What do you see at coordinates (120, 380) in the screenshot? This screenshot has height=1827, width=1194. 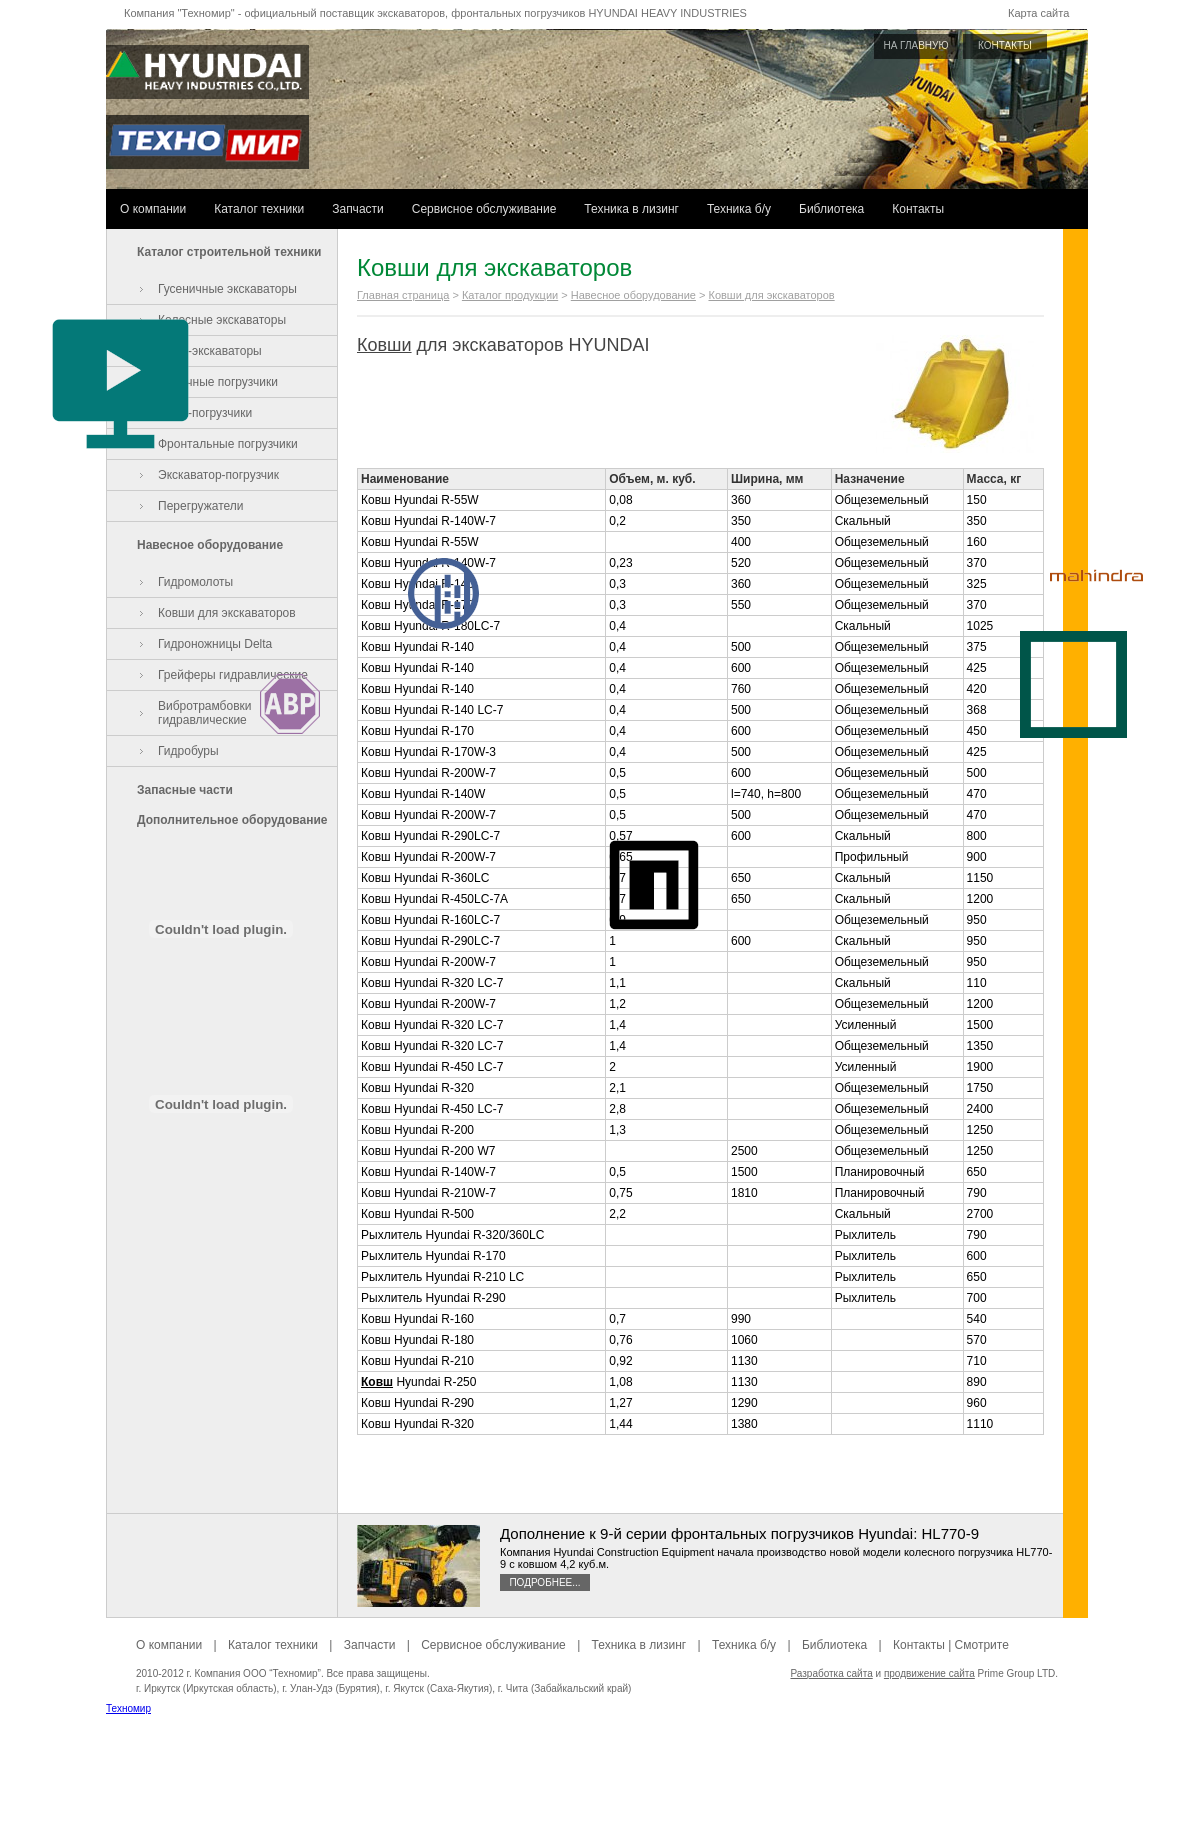 I see `start a presentation slideshow` at bounding box center [120, 380].